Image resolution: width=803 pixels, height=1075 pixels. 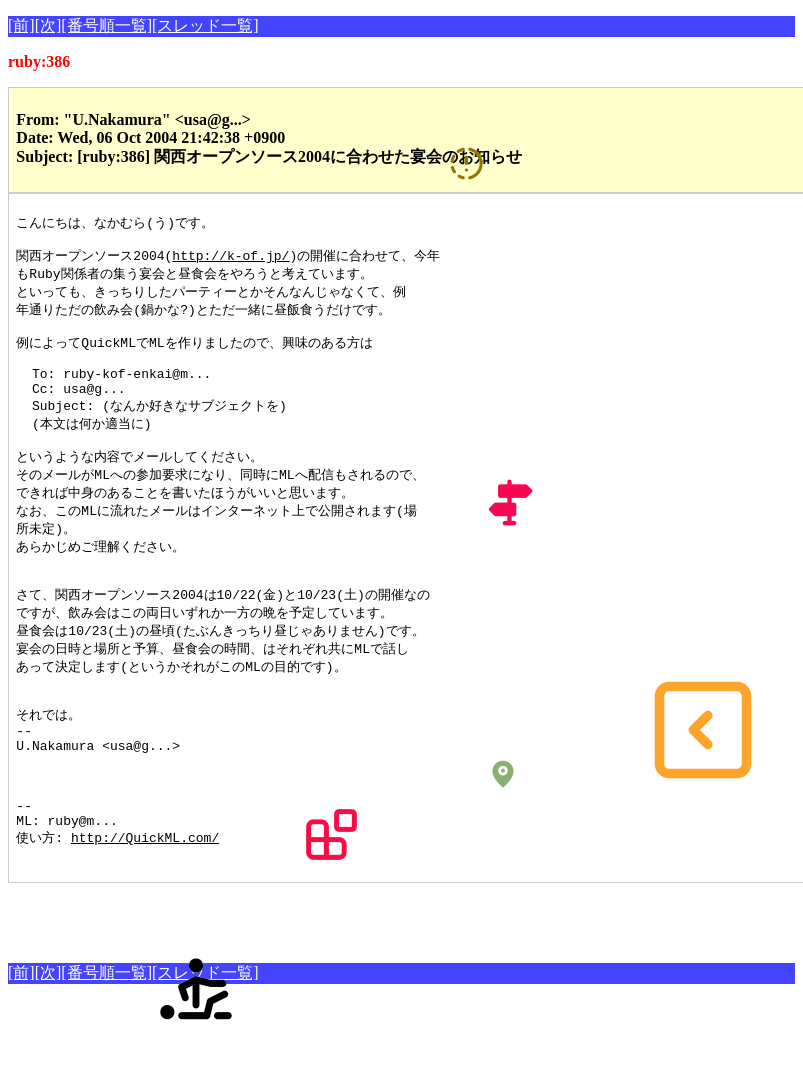 I want to click on access modular components or building blocks, so click(x=331, y=834).